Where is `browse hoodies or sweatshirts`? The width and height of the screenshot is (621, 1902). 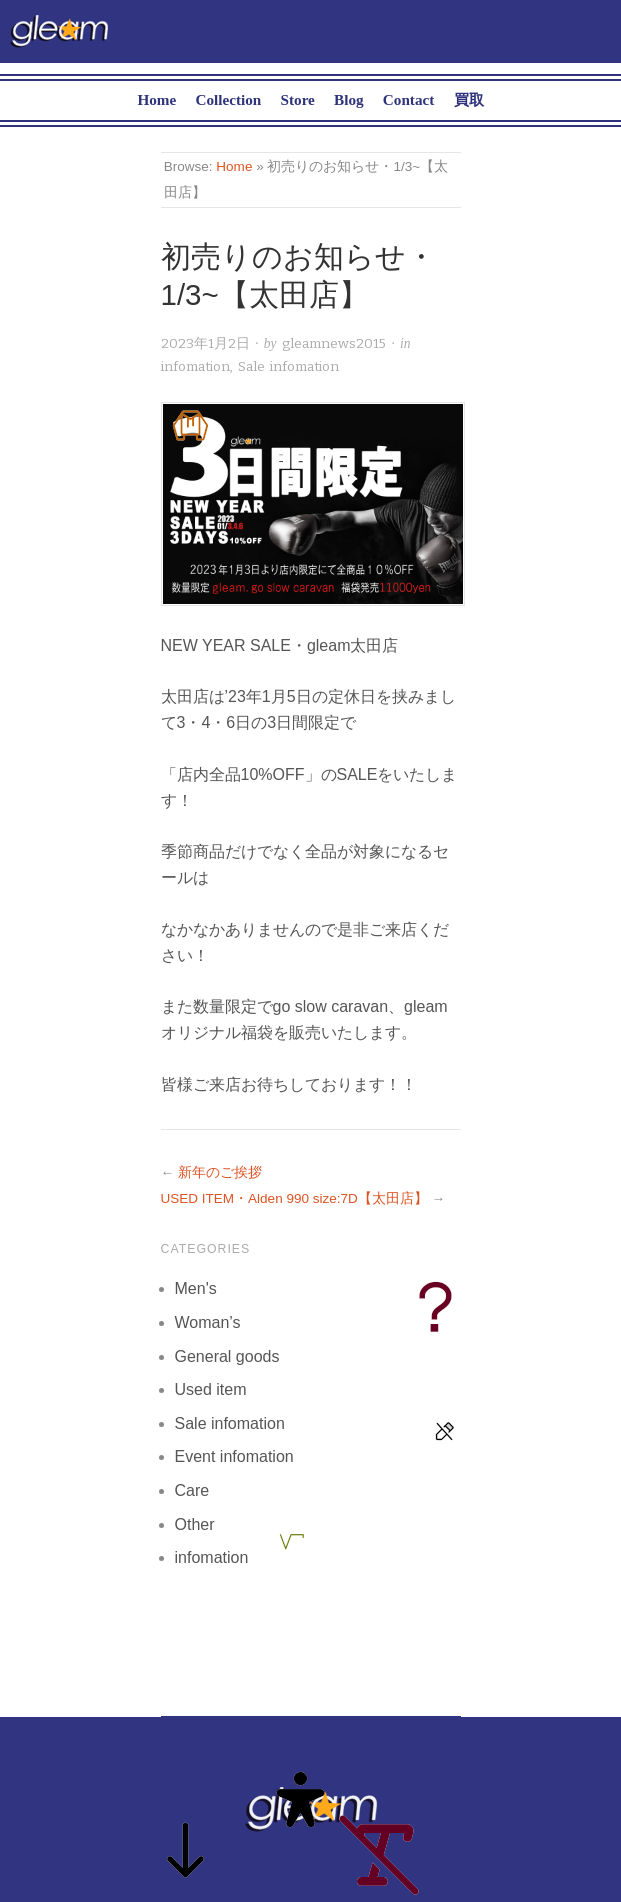
browse hoodies or sweatshirts is located at coordinates (190, 425).